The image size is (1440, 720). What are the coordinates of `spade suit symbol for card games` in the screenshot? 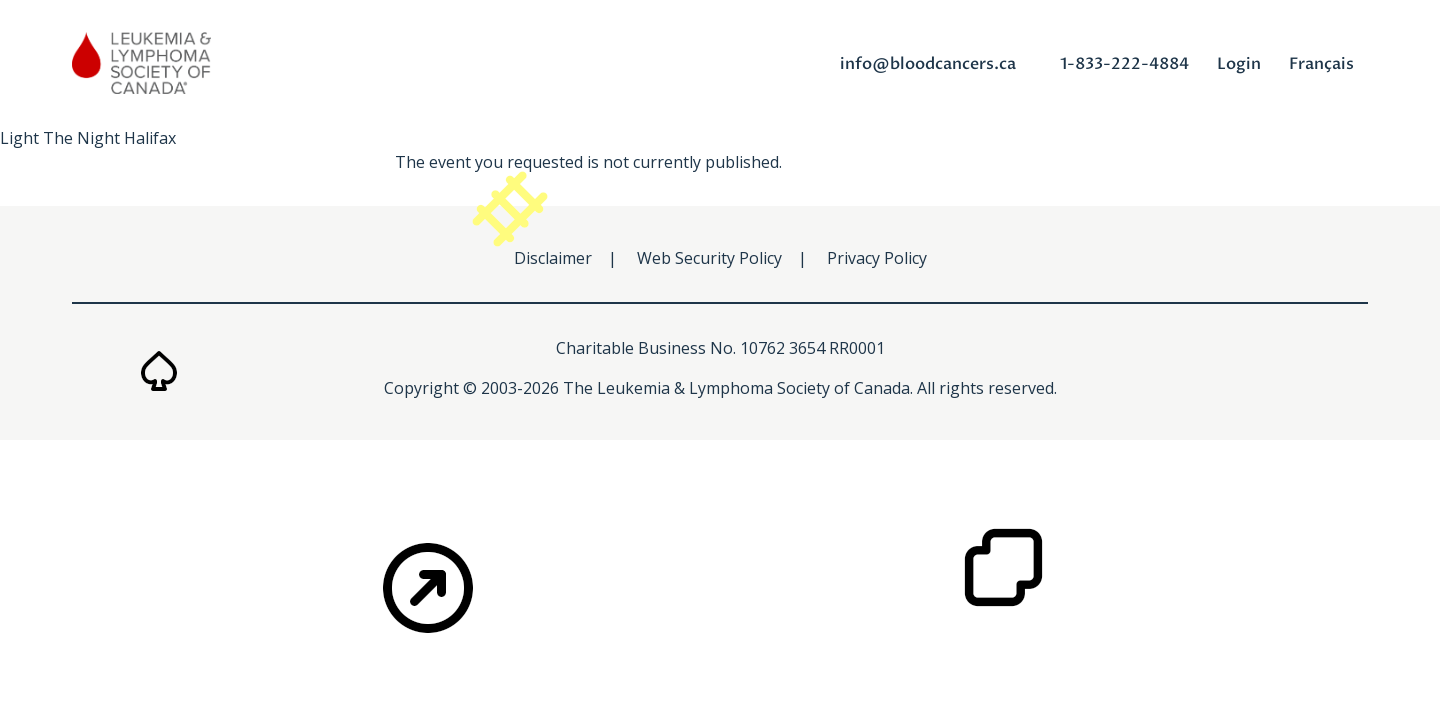 It's located at (159, 371).